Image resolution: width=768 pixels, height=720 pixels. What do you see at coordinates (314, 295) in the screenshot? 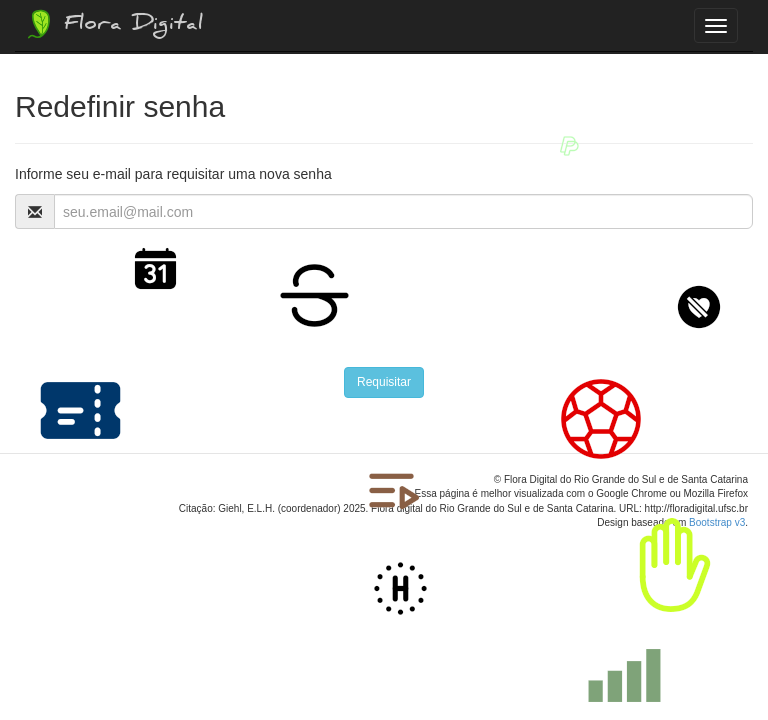
I see `apply strikethrough formatting to selected text` at bounding box center [314, 295].